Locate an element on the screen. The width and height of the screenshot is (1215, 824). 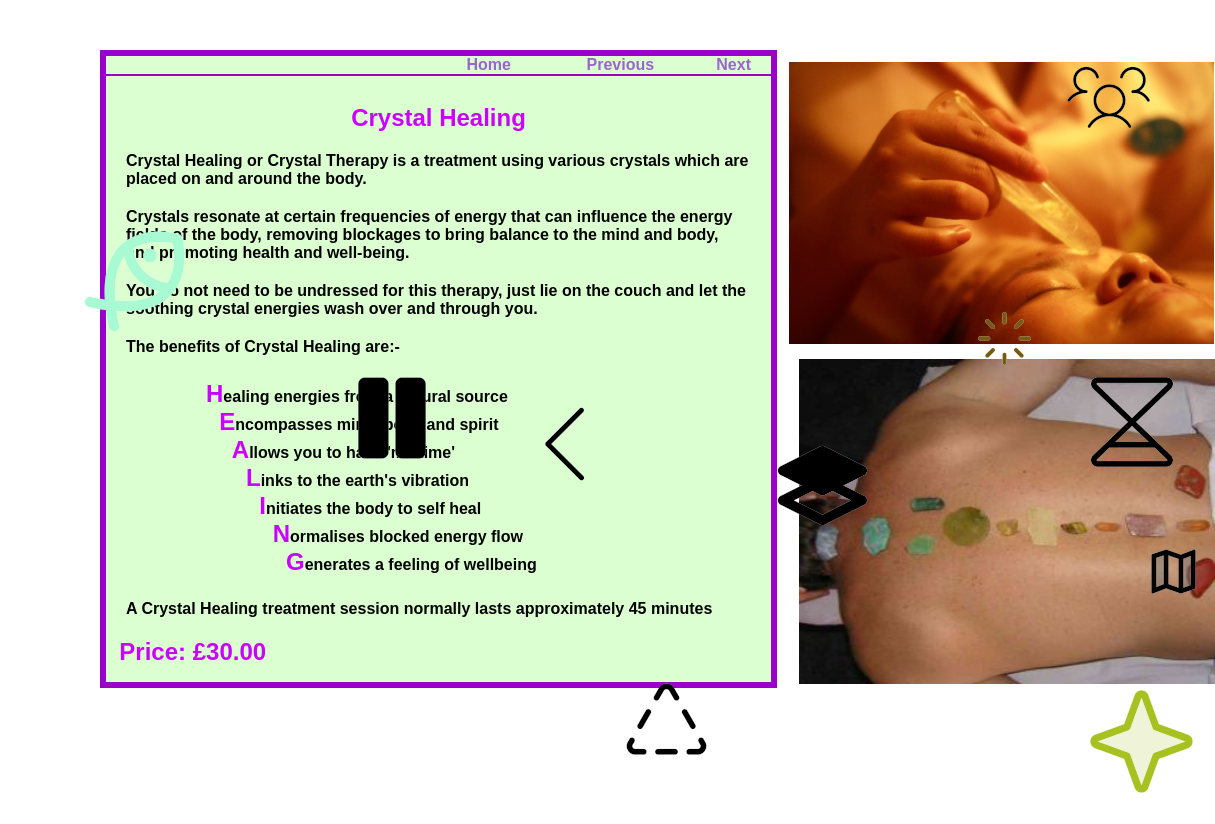
indicates seafood or fish-related content is located at coordinates (138, 278).